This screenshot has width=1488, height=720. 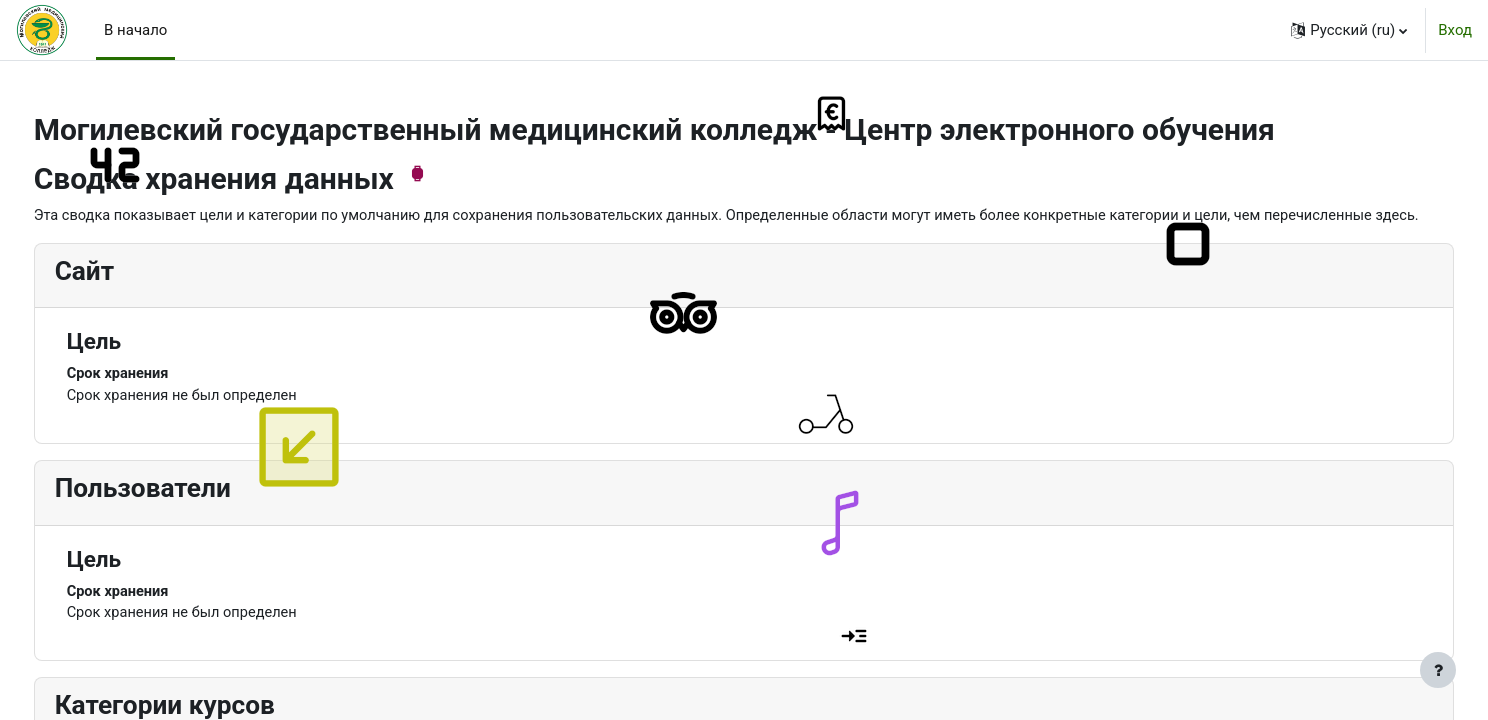 I want to click on access smartwatch settings, so click(x=417, y=173).